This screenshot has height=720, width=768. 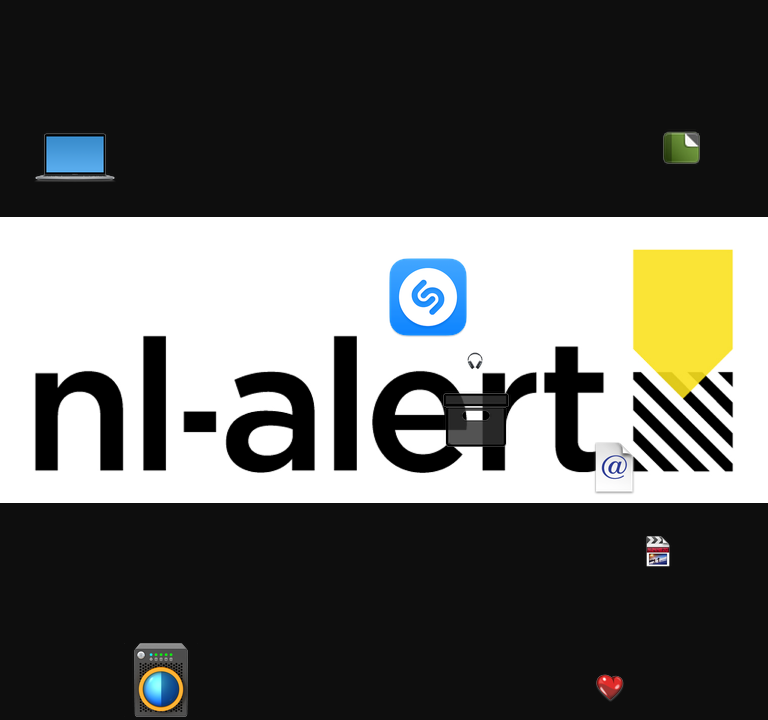 I want to click on view archived emails, so click(x=476, y=419).